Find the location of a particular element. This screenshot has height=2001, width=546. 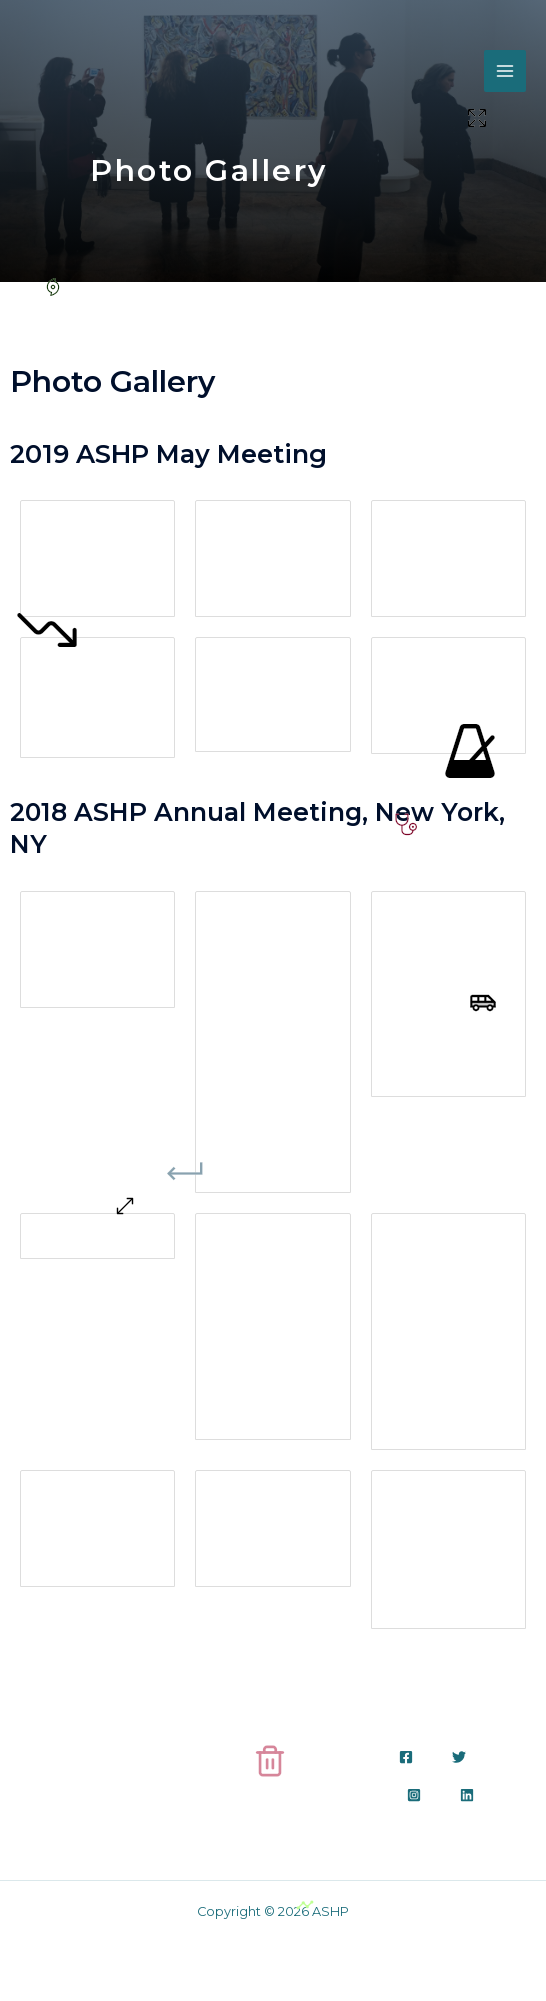

delete this item is located at coordinates (270, 1761).